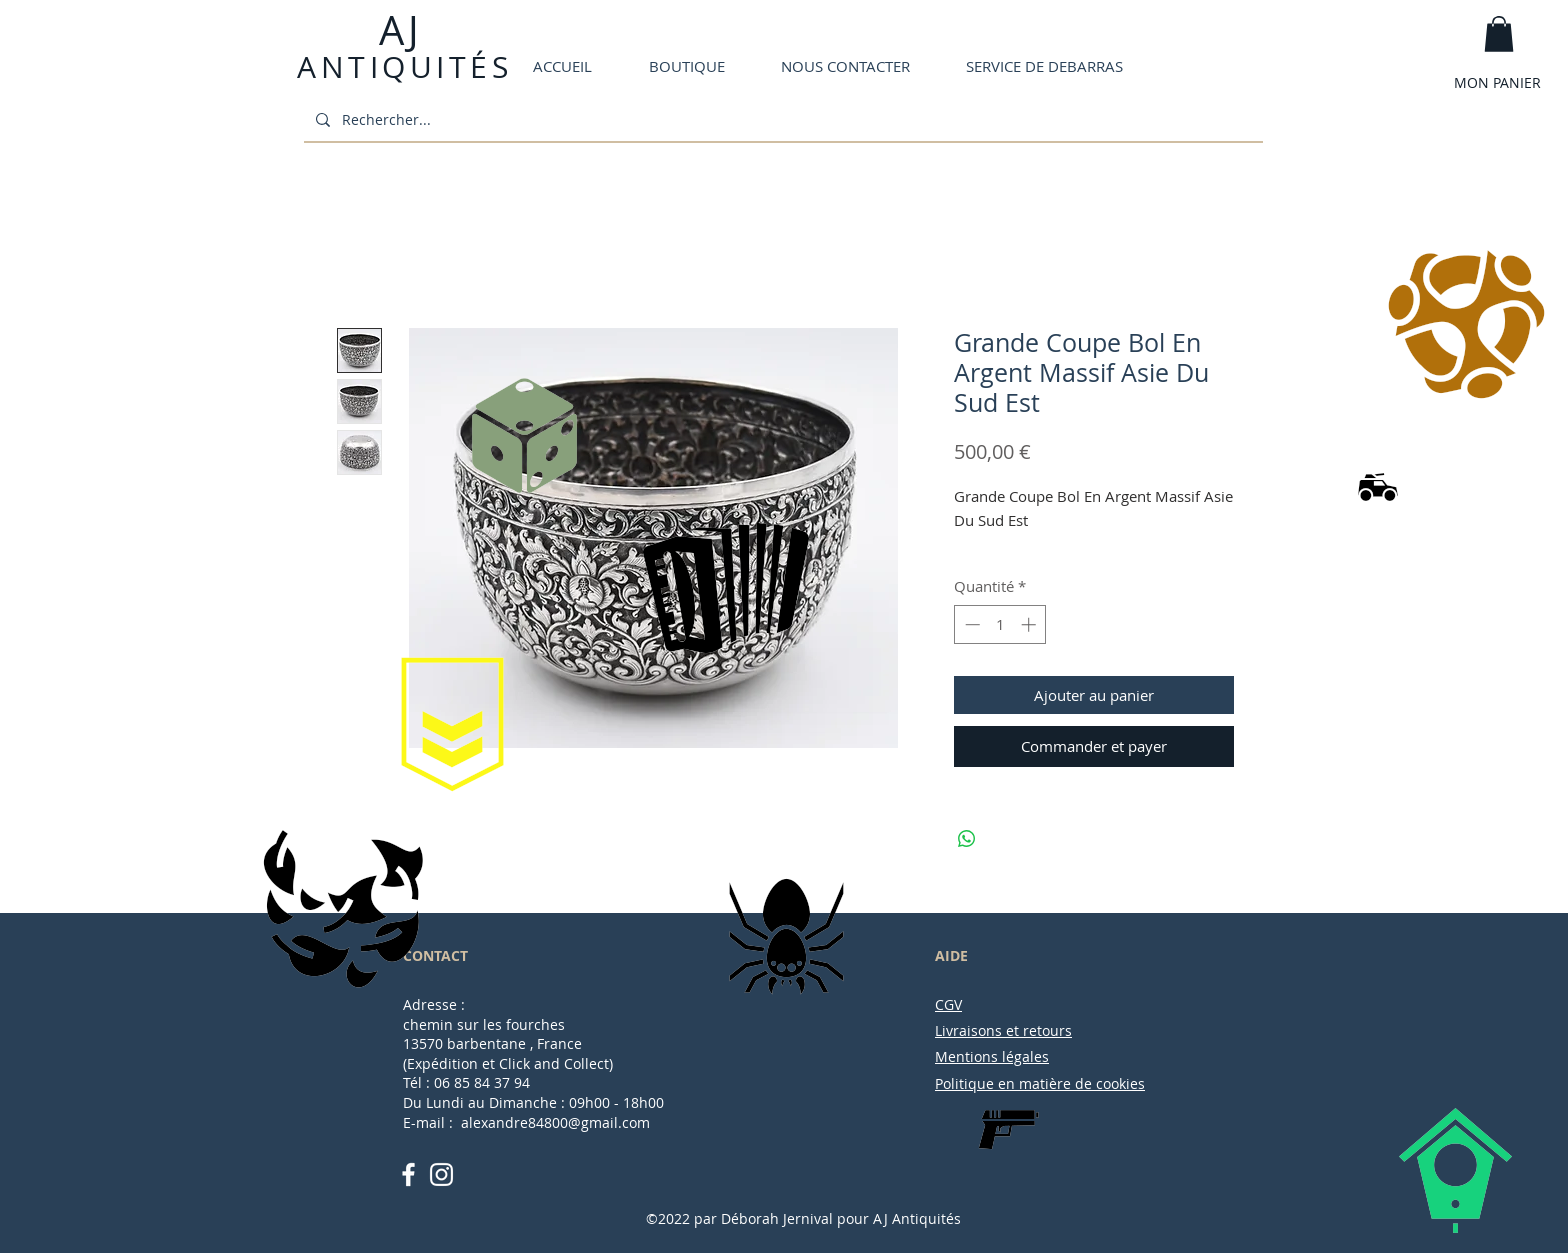 The image size is (1568, 1253). Describe the element at coordinates (726, 582) in the screenshot. I see `select accordion instrument` at that location.